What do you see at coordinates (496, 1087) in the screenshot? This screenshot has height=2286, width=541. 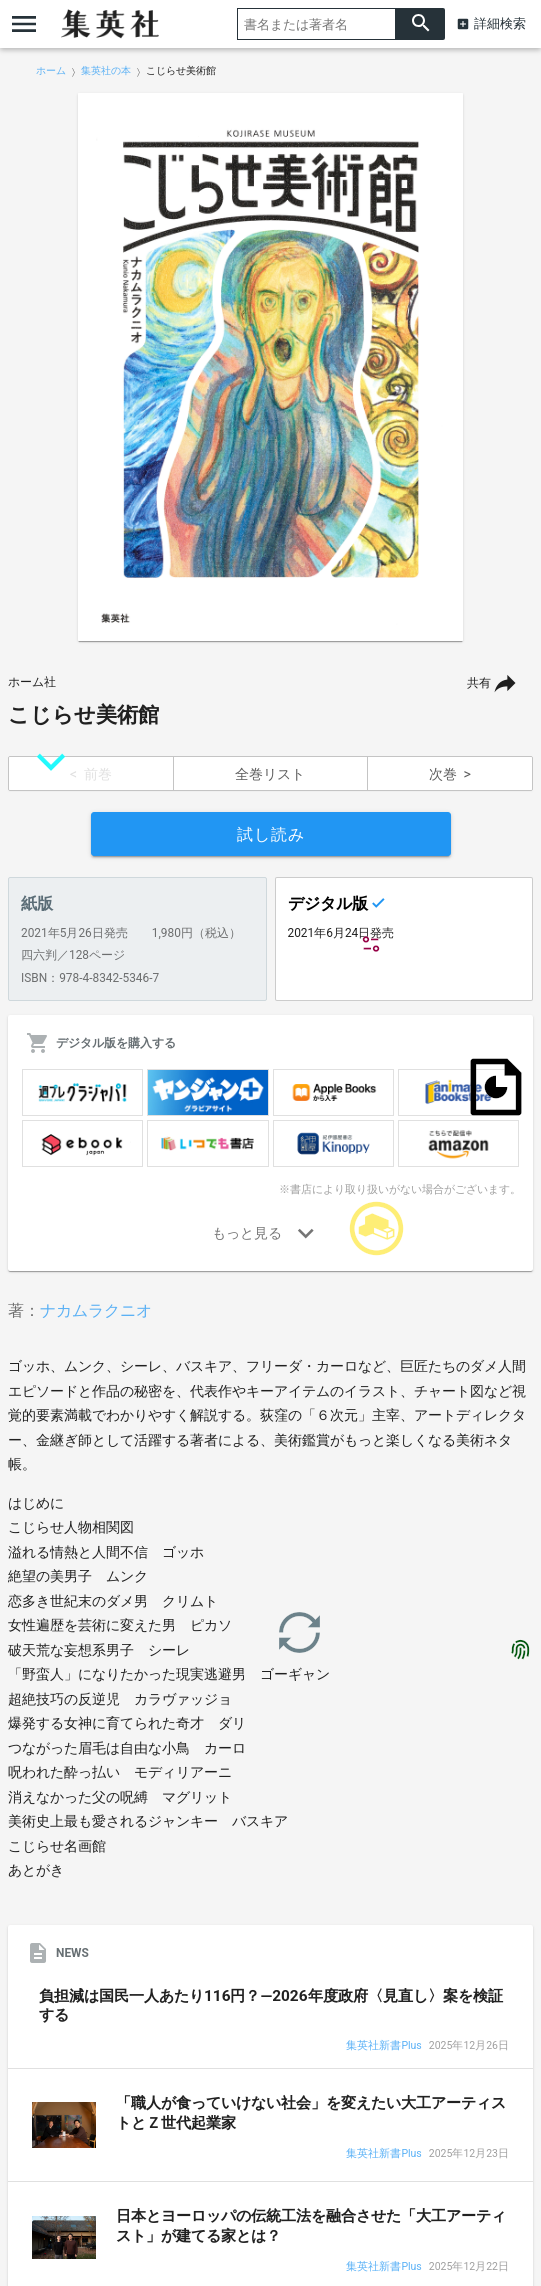 I see `view document with chart data` at bounding box center [496, 1087].